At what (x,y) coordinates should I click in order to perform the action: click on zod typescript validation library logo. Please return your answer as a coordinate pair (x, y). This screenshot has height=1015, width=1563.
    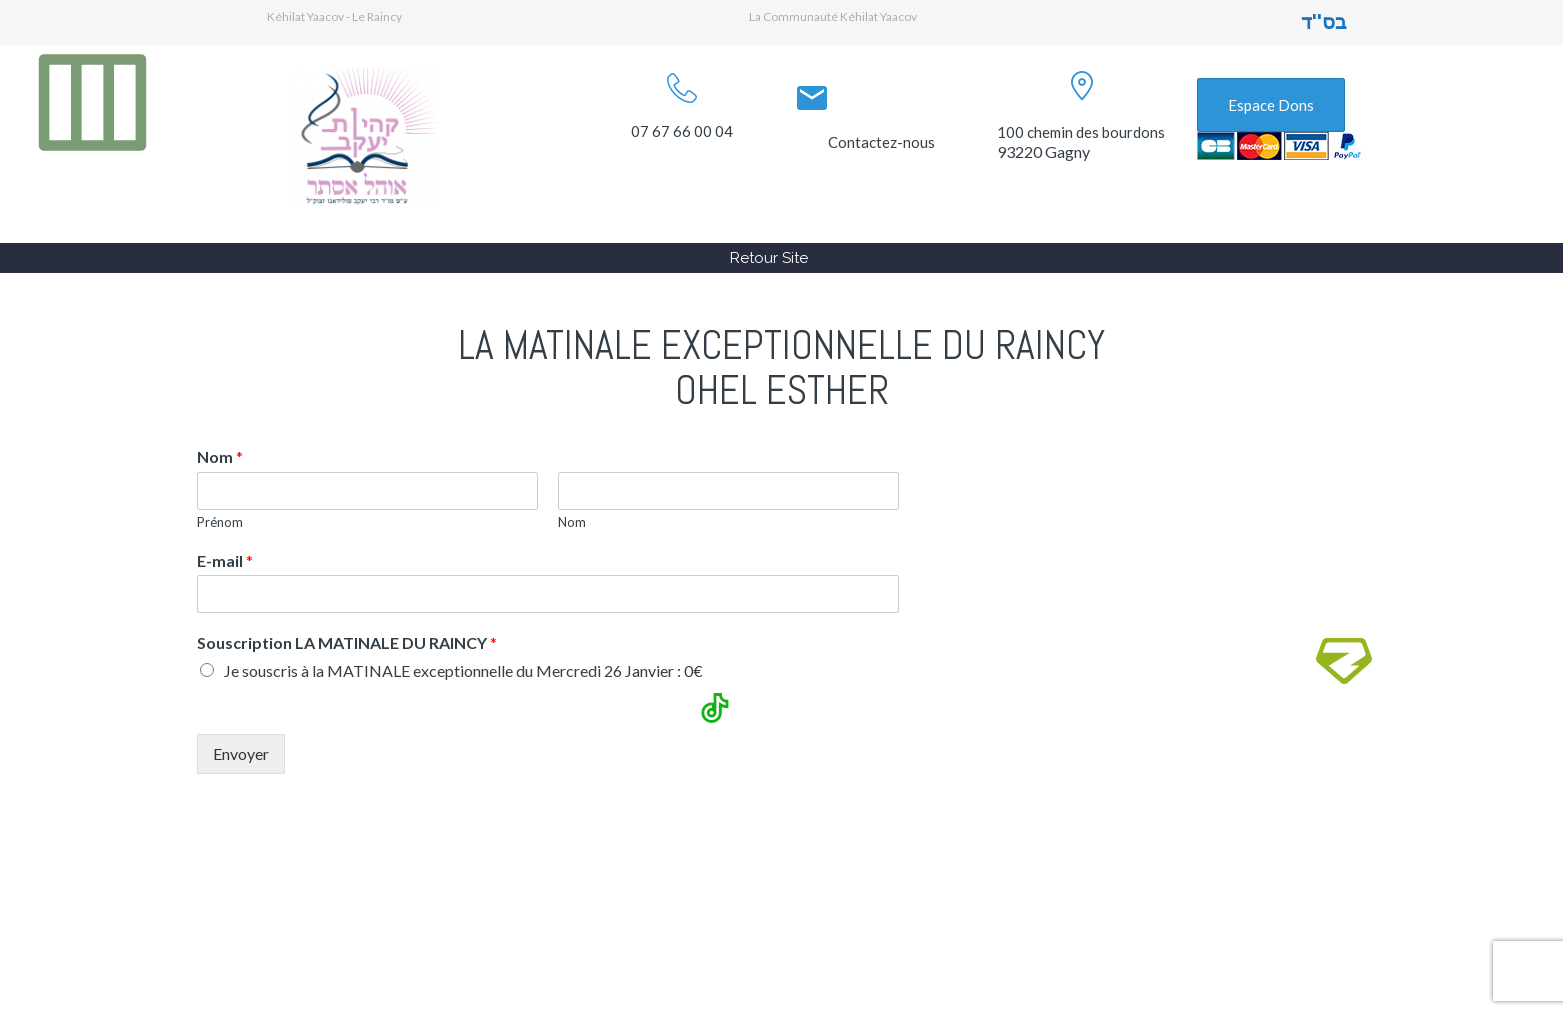
    Looking at the image, I should click on (1344, 661).